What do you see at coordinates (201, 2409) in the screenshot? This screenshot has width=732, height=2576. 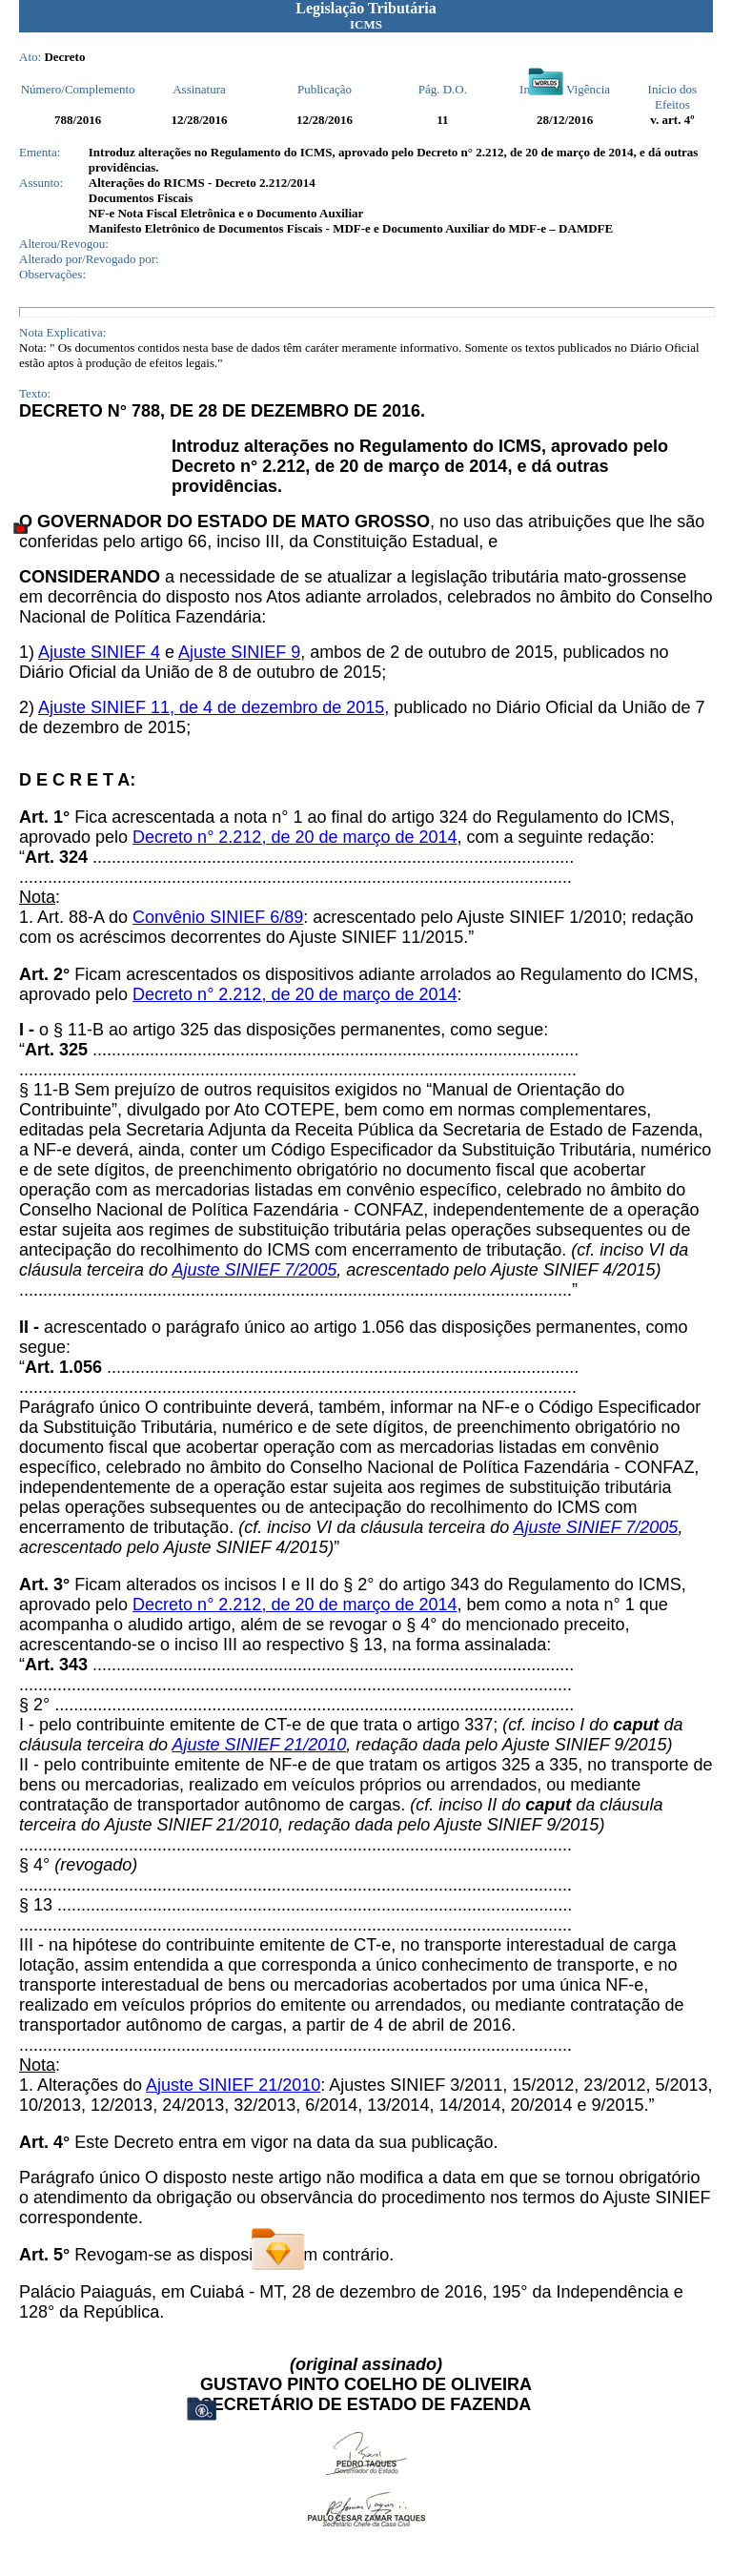 I see `folder for NoLimits coaster simulation mods and custom content` at bounding box center [201, 2409].